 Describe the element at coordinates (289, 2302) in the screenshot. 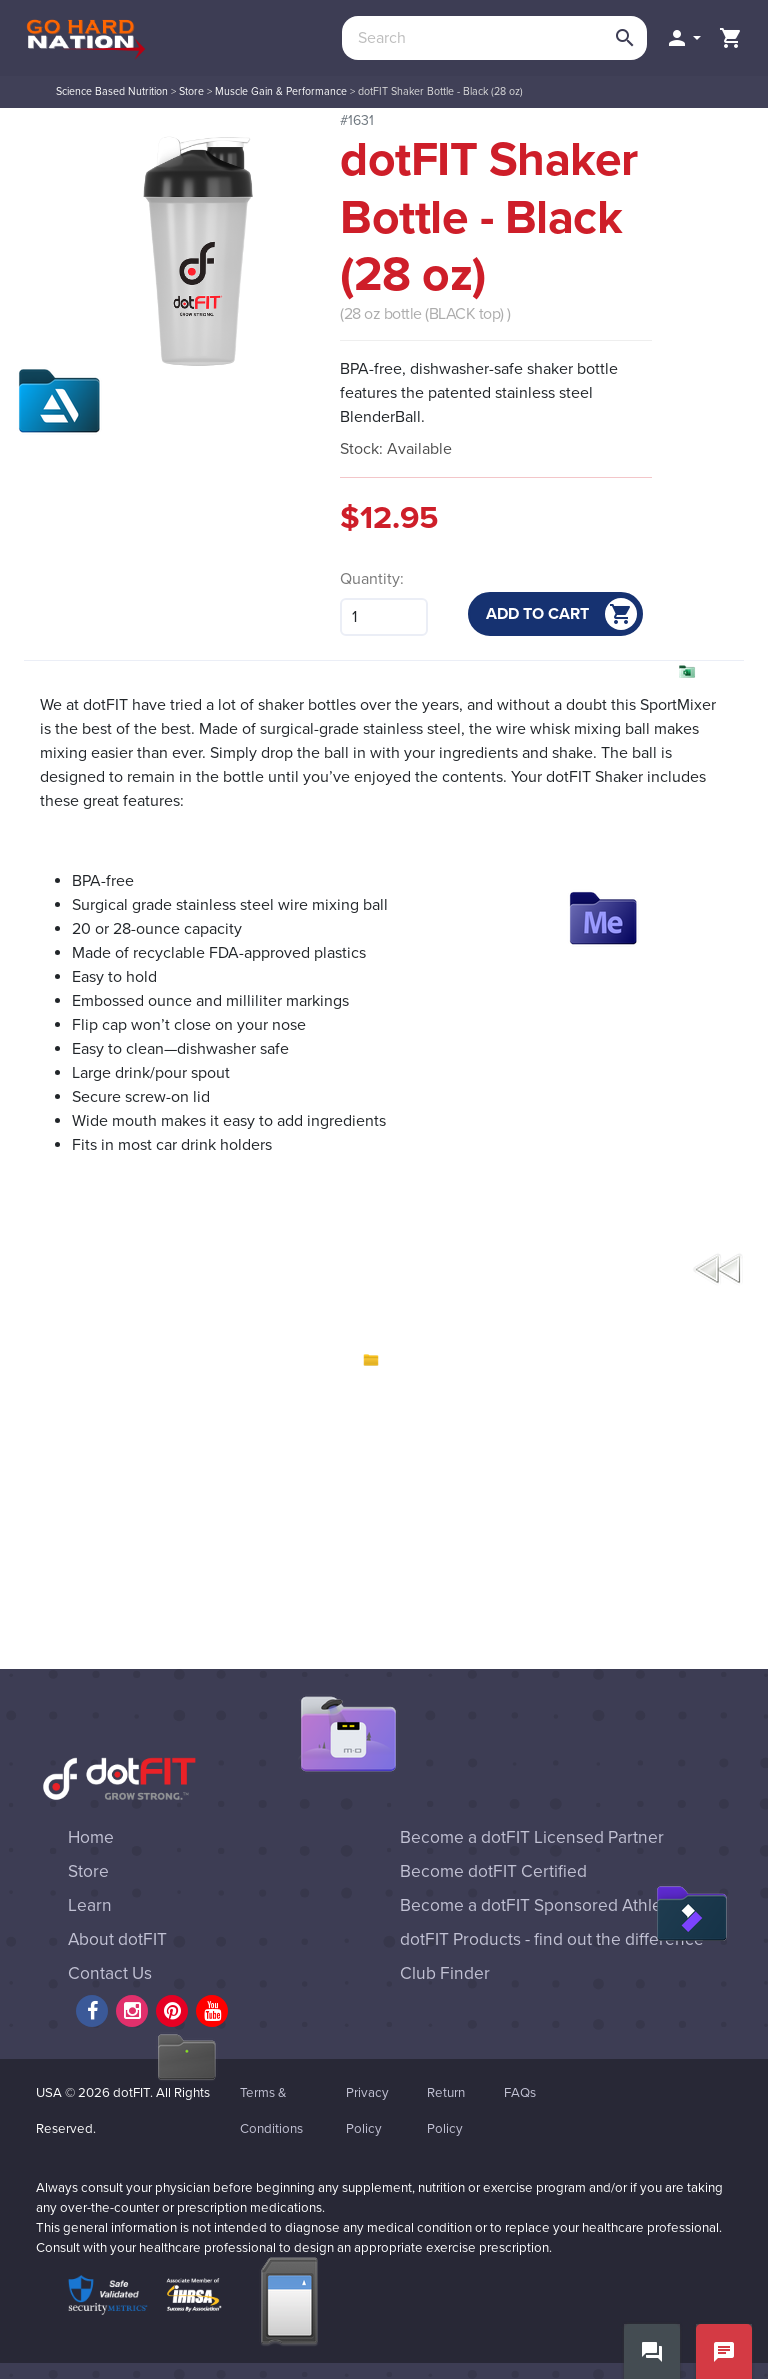

I see `memory stick pro duo storage device` at that location.